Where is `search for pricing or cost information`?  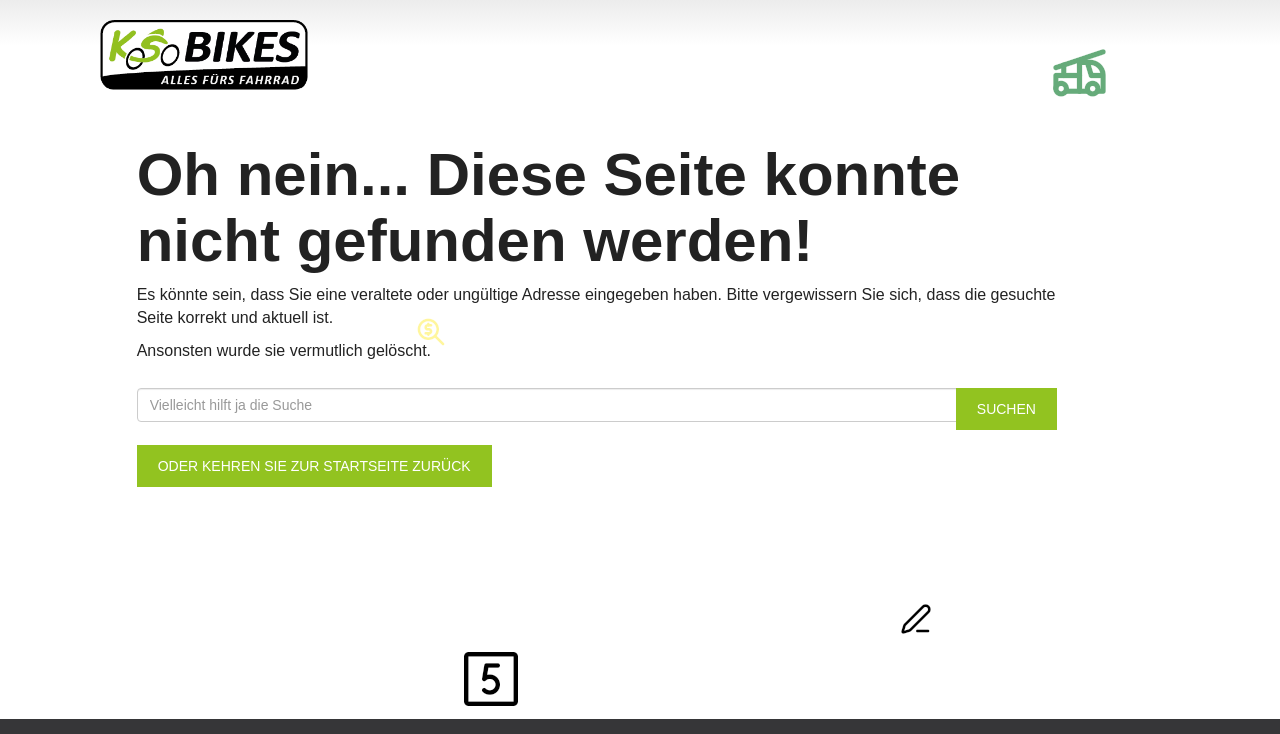
search for pricing or cost information is located at coordinates (431, 332).